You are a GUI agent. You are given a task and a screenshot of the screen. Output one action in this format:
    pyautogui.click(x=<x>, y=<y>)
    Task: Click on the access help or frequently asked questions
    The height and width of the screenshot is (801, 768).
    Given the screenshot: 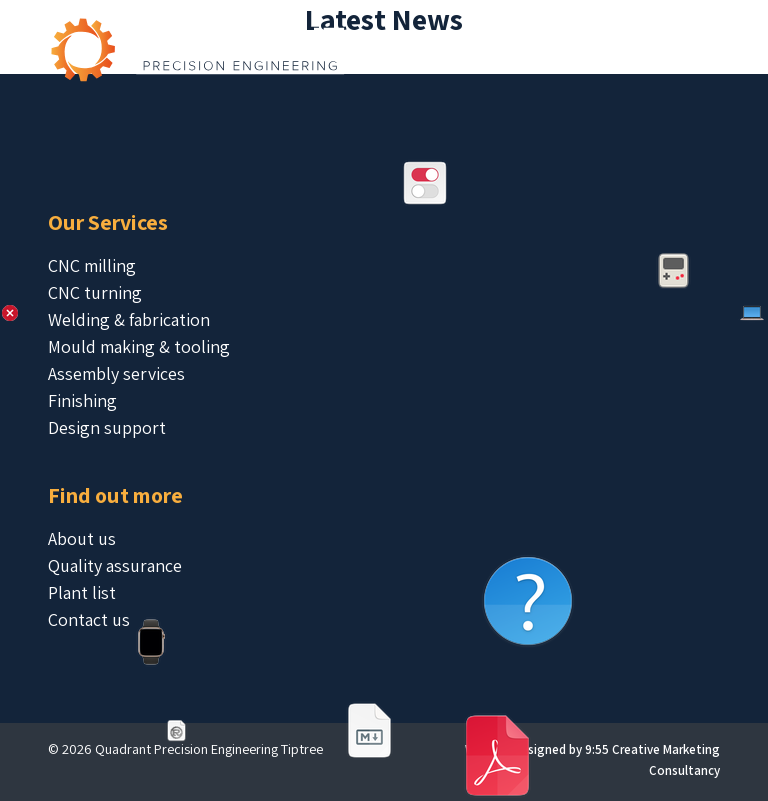 What is the action you would take?
    pyautogui.click(x=528, y=601)
    